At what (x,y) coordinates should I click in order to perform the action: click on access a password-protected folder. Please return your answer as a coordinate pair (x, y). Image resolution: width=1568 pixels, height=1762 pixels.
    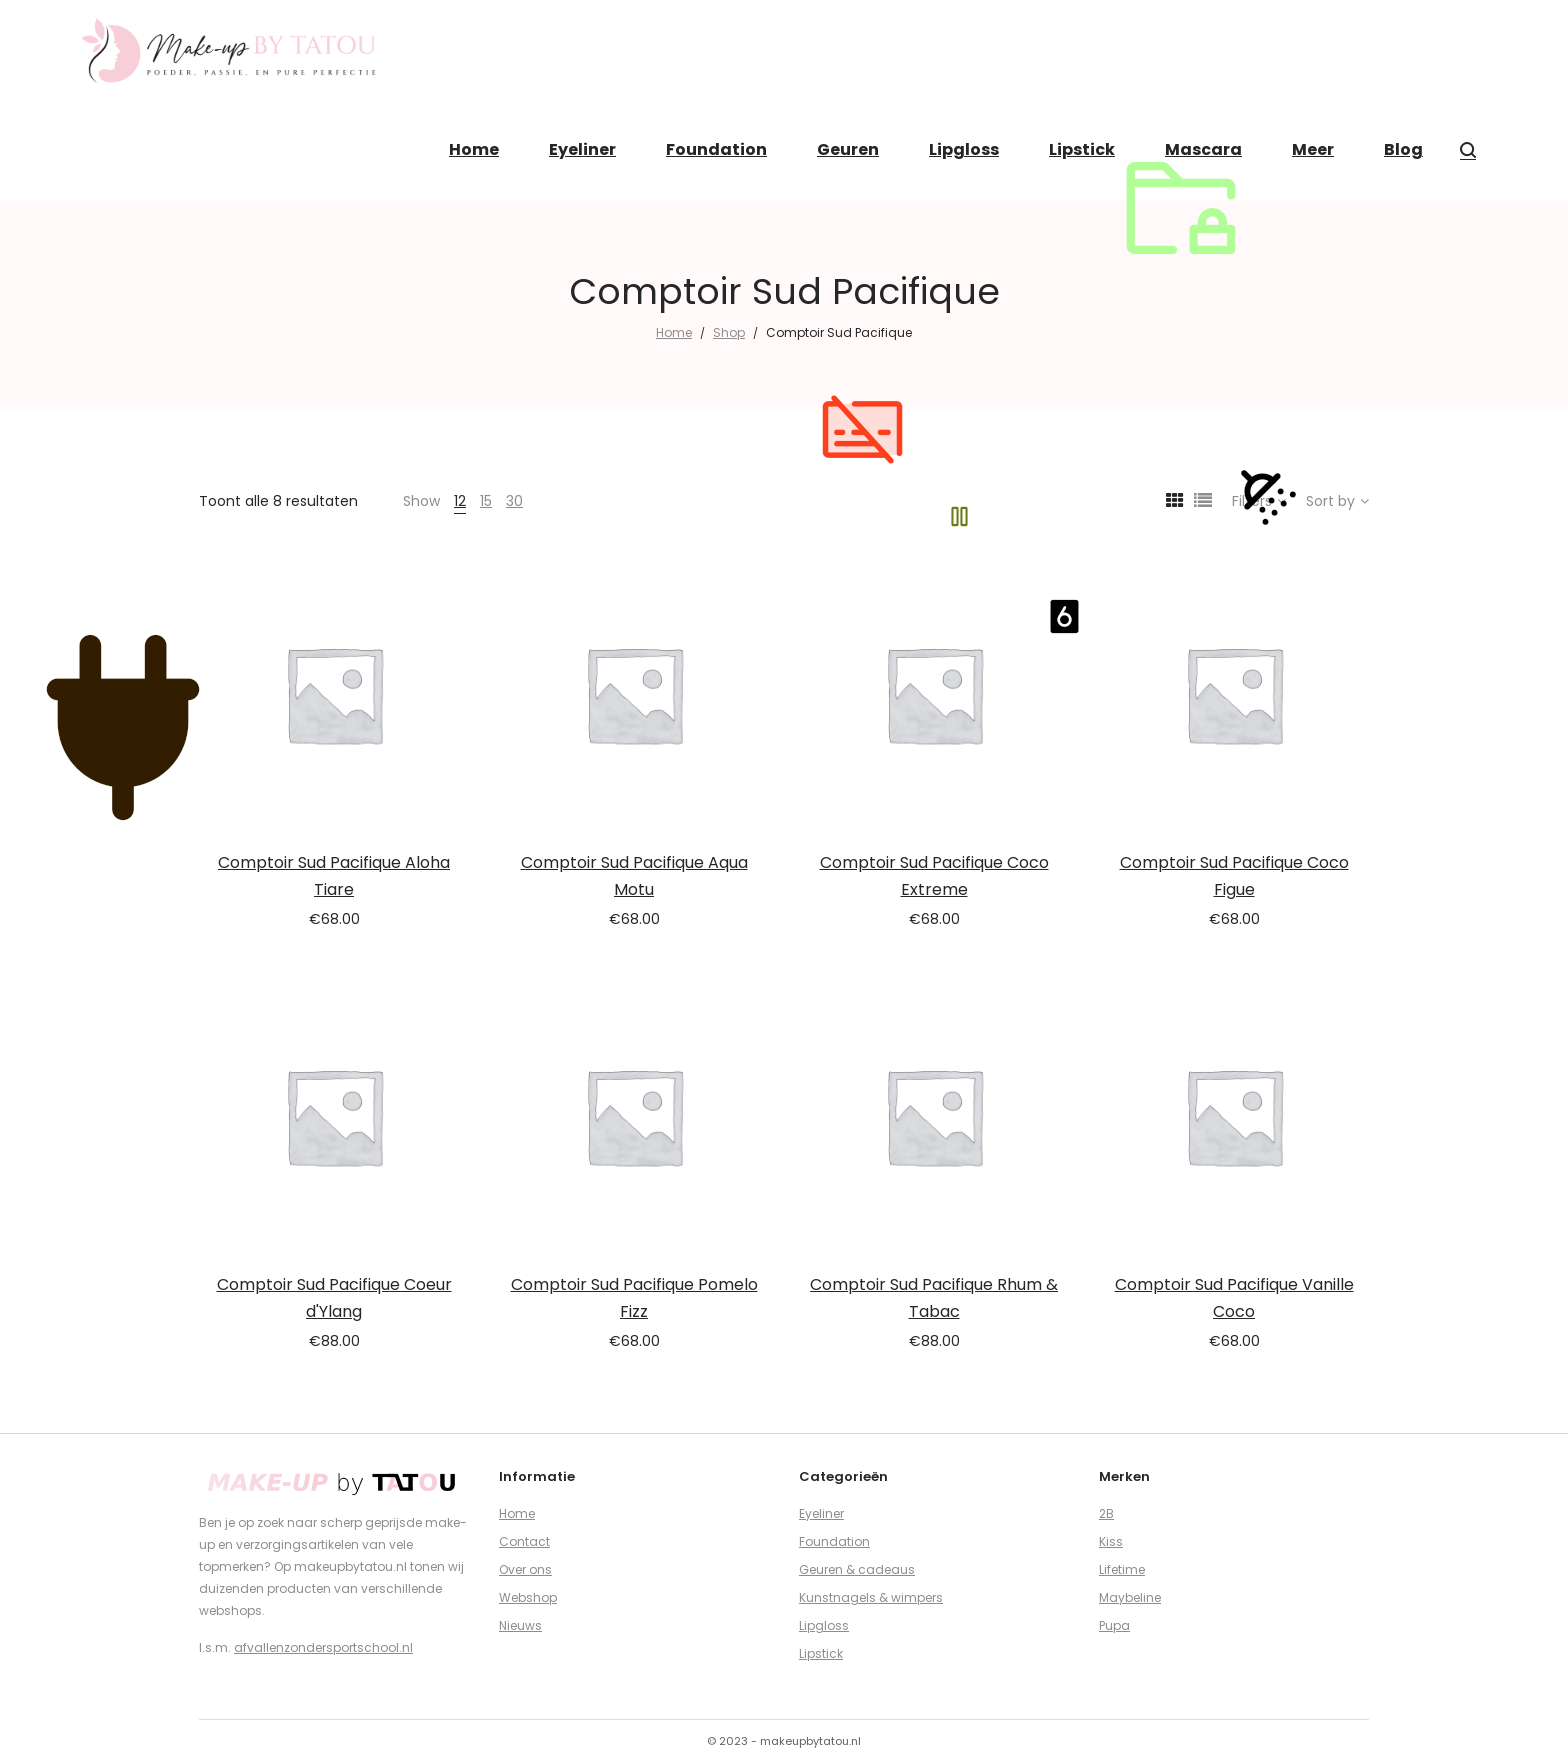
    Looking at the image, I should click on (1181, 208).